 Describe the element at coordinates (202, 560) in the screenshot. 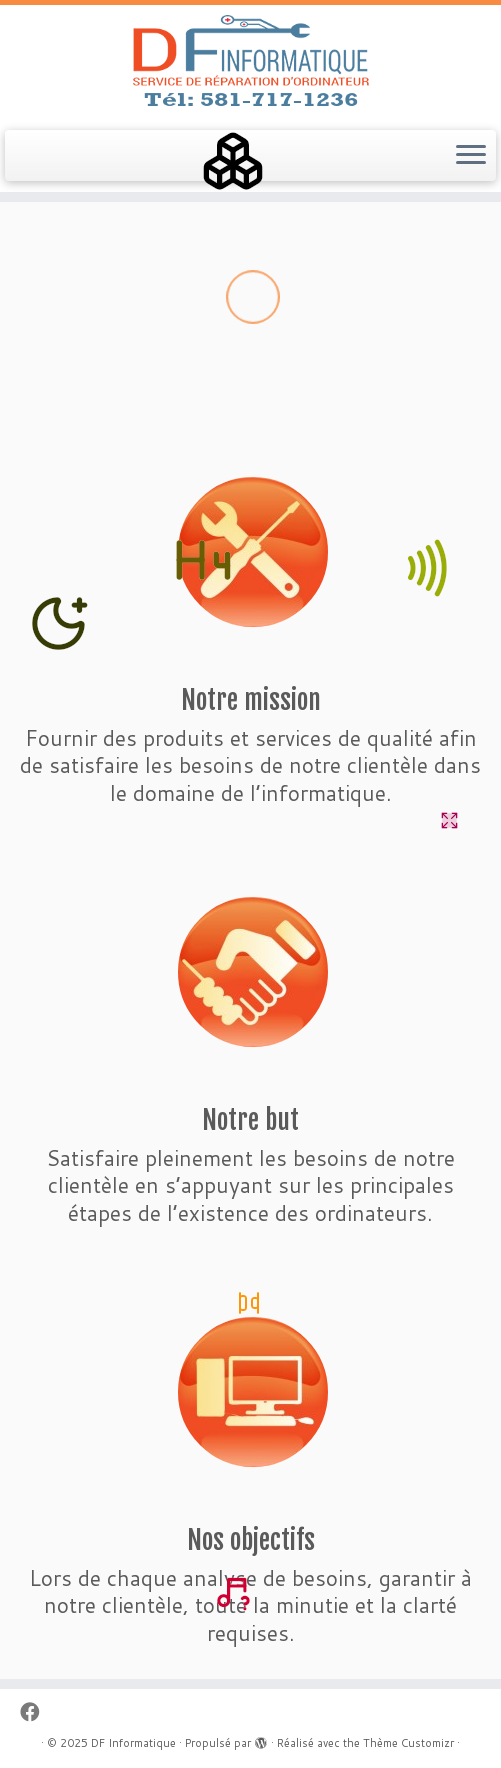

I see `format text as heading level 4` at that location.